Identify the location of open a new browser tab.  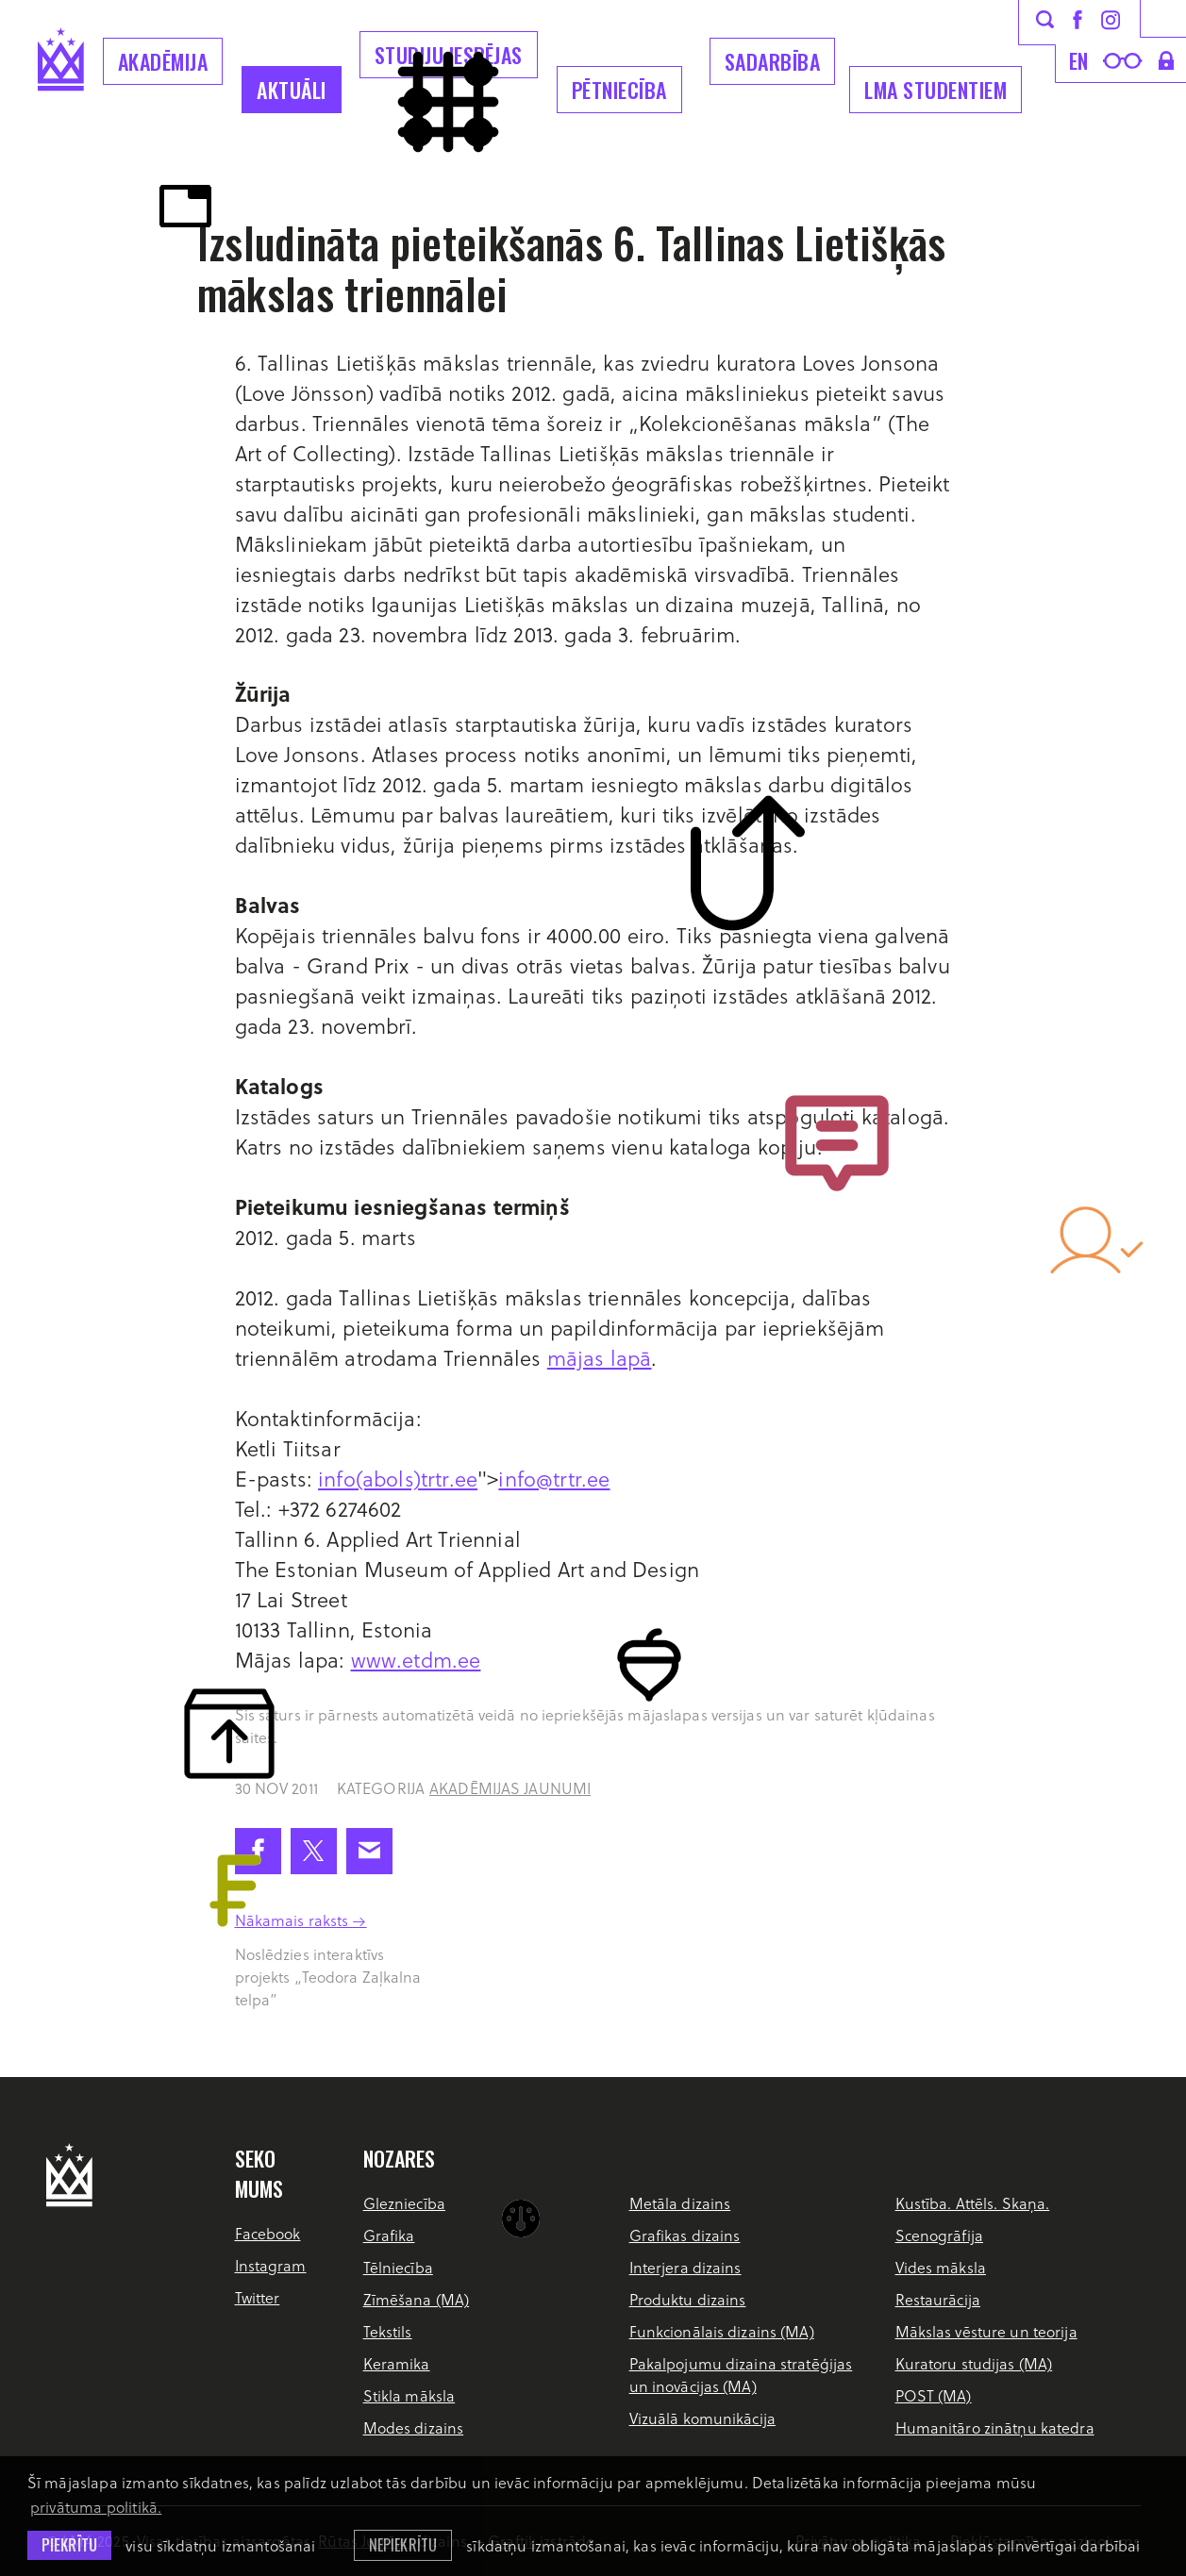
(185, 206).